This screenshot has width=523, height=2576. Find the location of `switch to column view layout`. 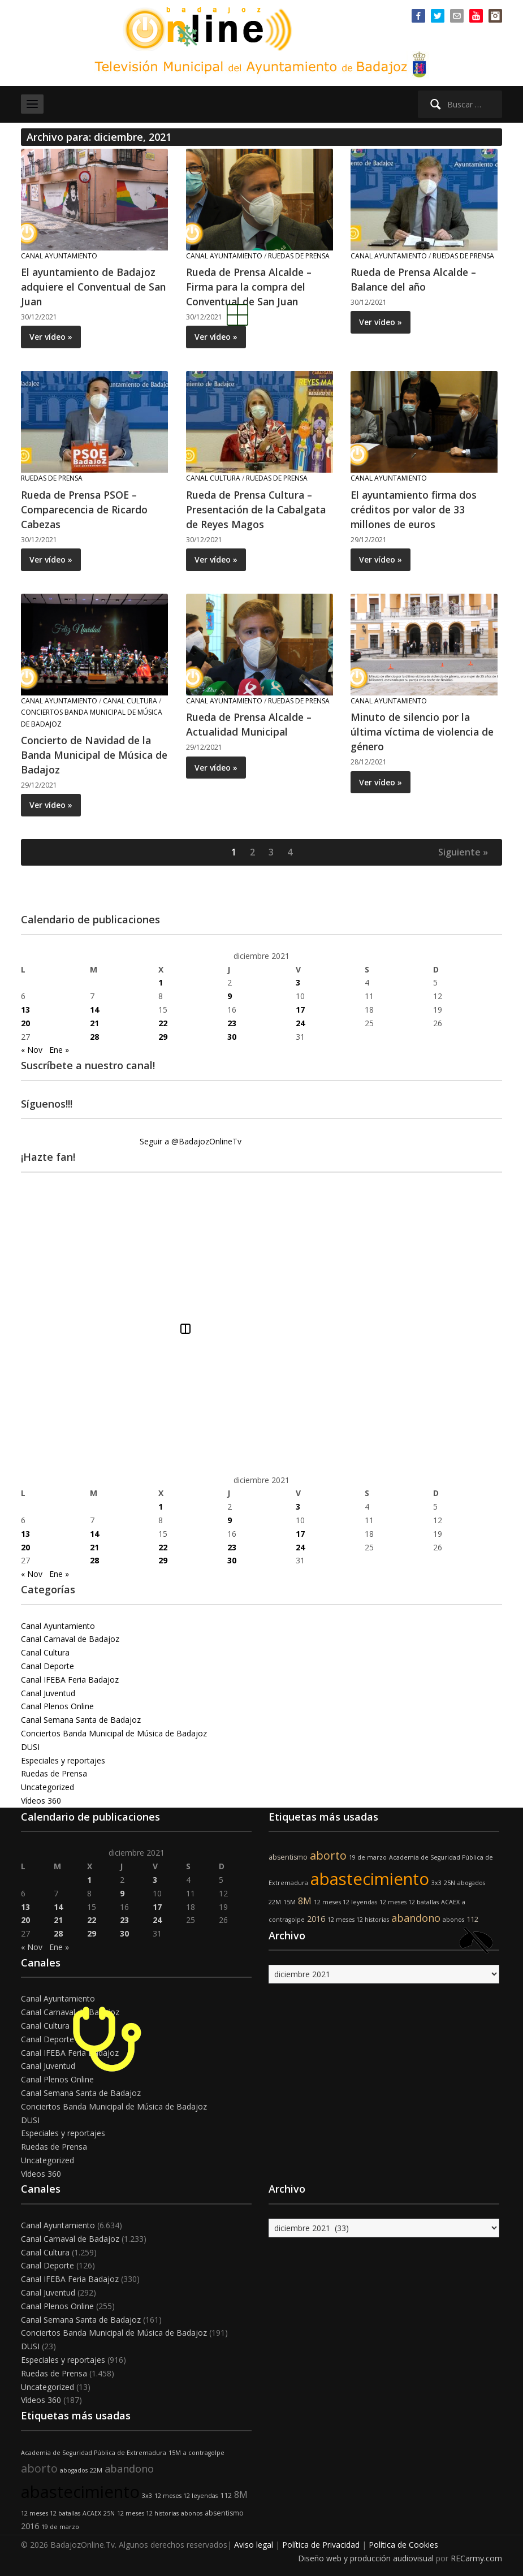

switch to column view layout is located at coordinates (185, 1329).